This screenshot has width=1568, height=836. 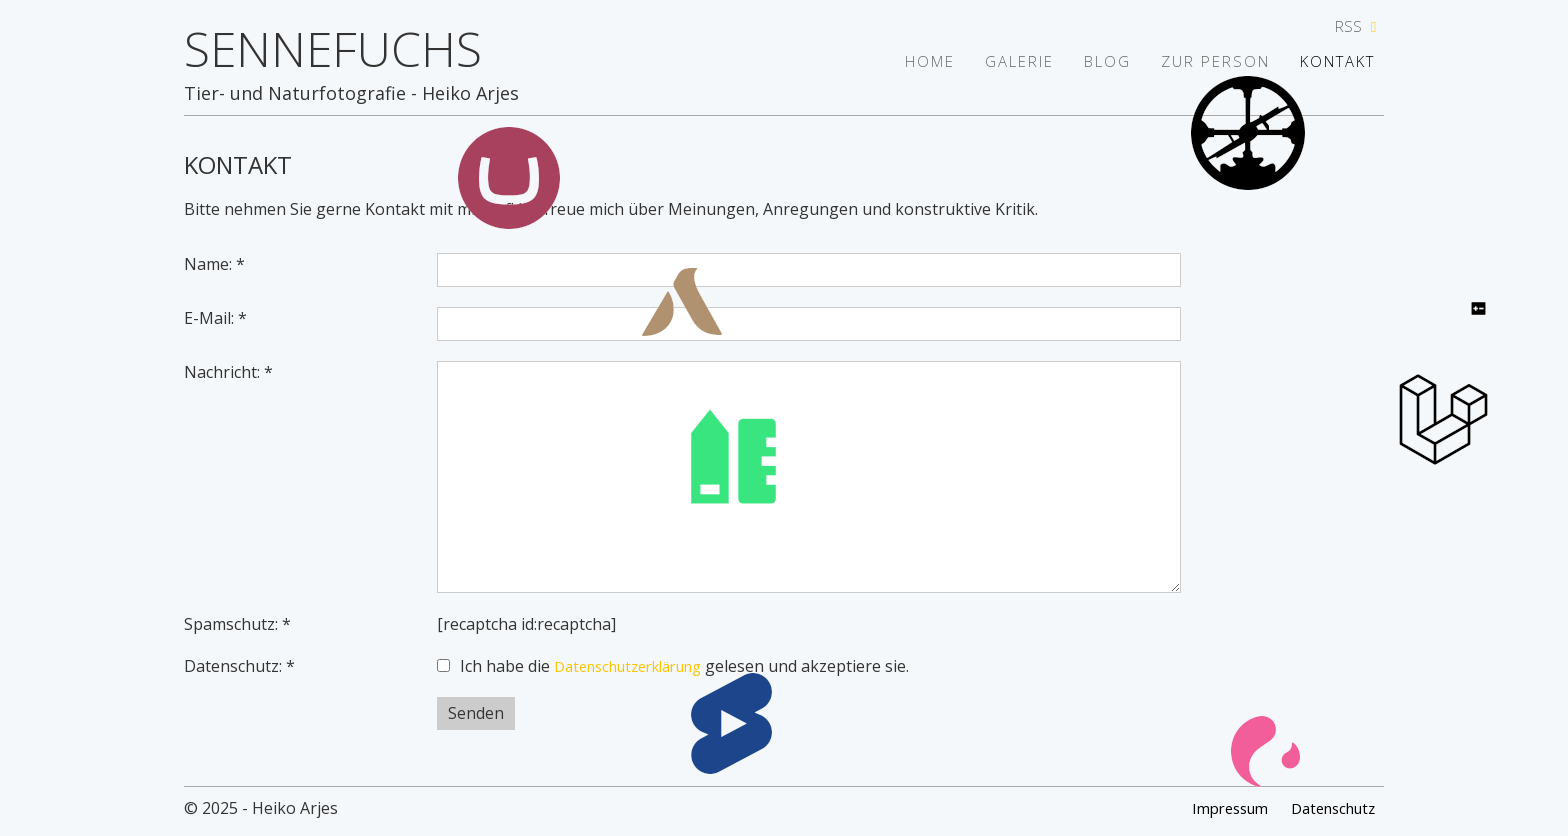 What do you see at coordinates (509, 178) in the screenshot?
I see `umbraco content management system logo` at bounding box center [509, 178].